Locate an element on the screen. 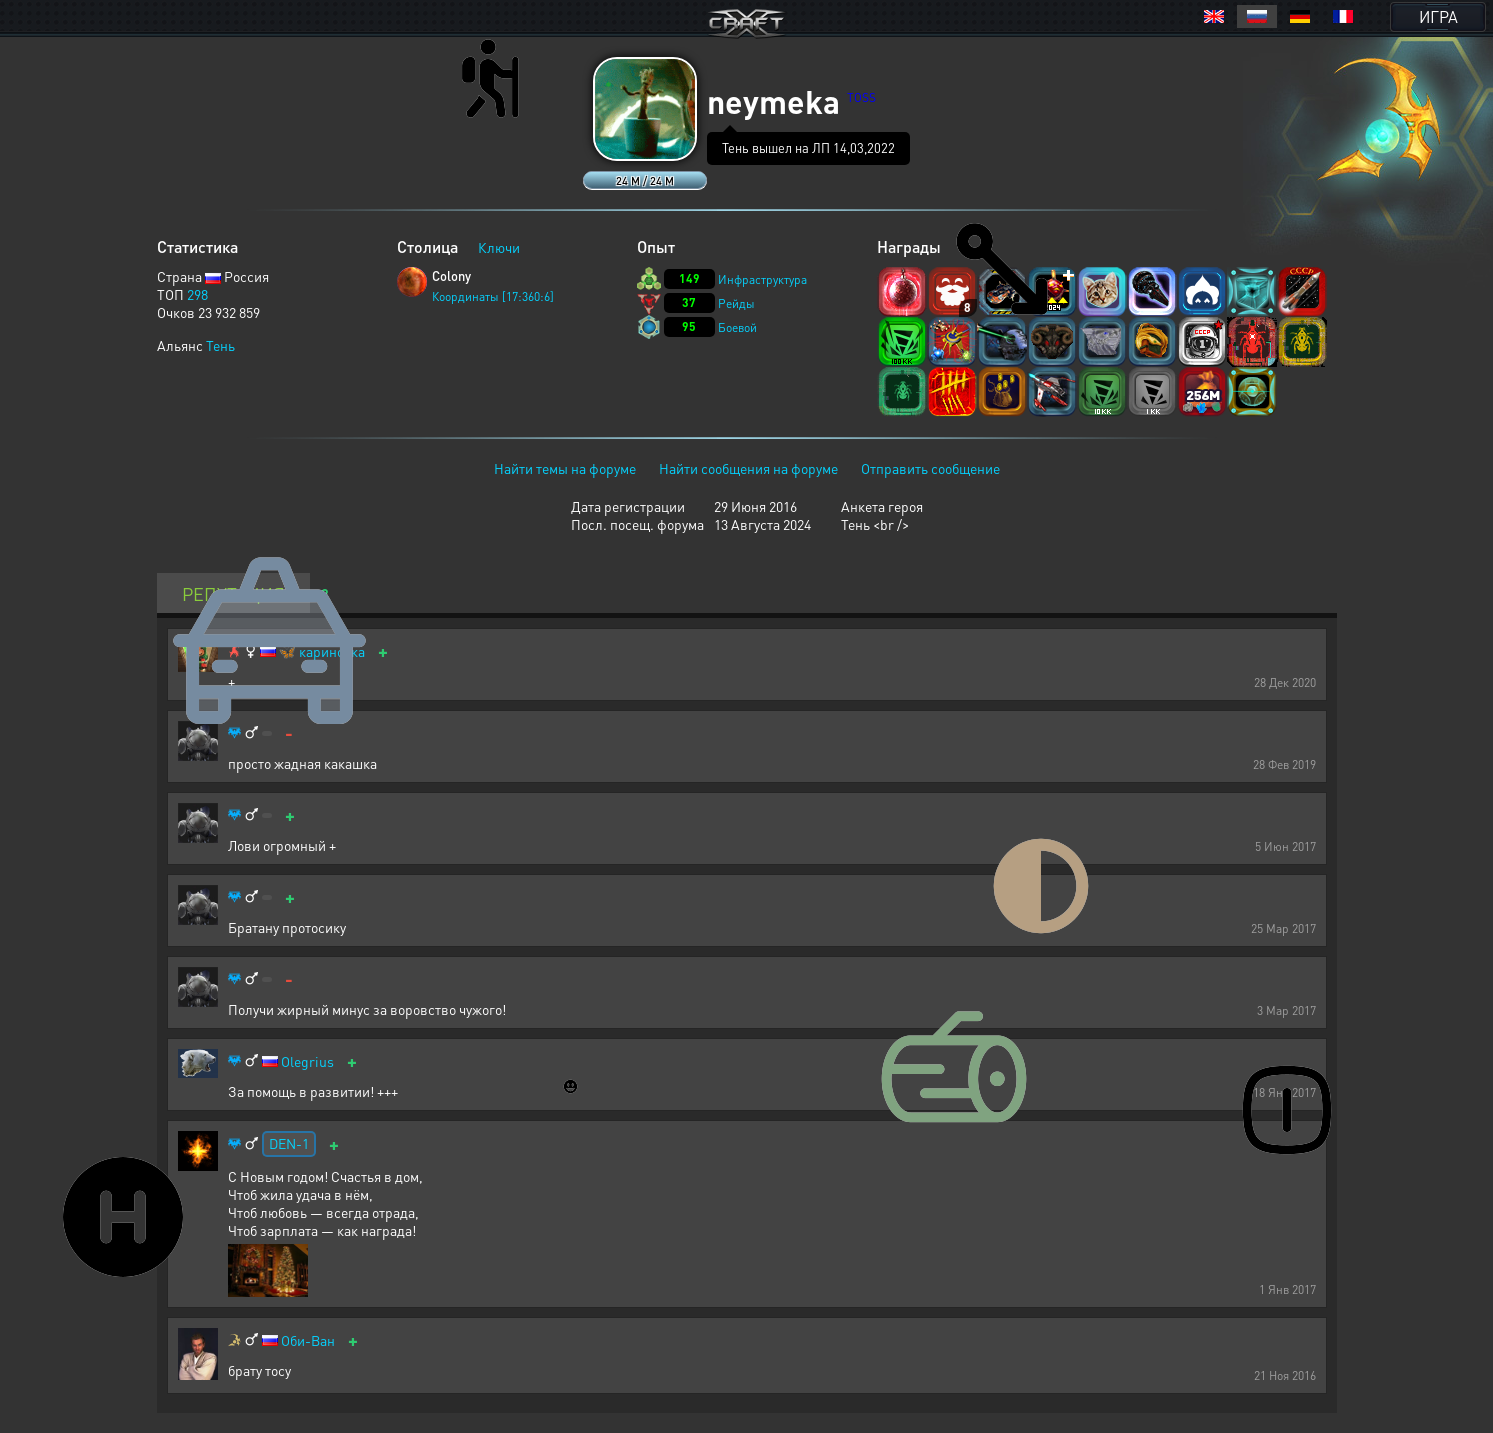  toggle between light and dark mode is located at coordinates (1041, 886).